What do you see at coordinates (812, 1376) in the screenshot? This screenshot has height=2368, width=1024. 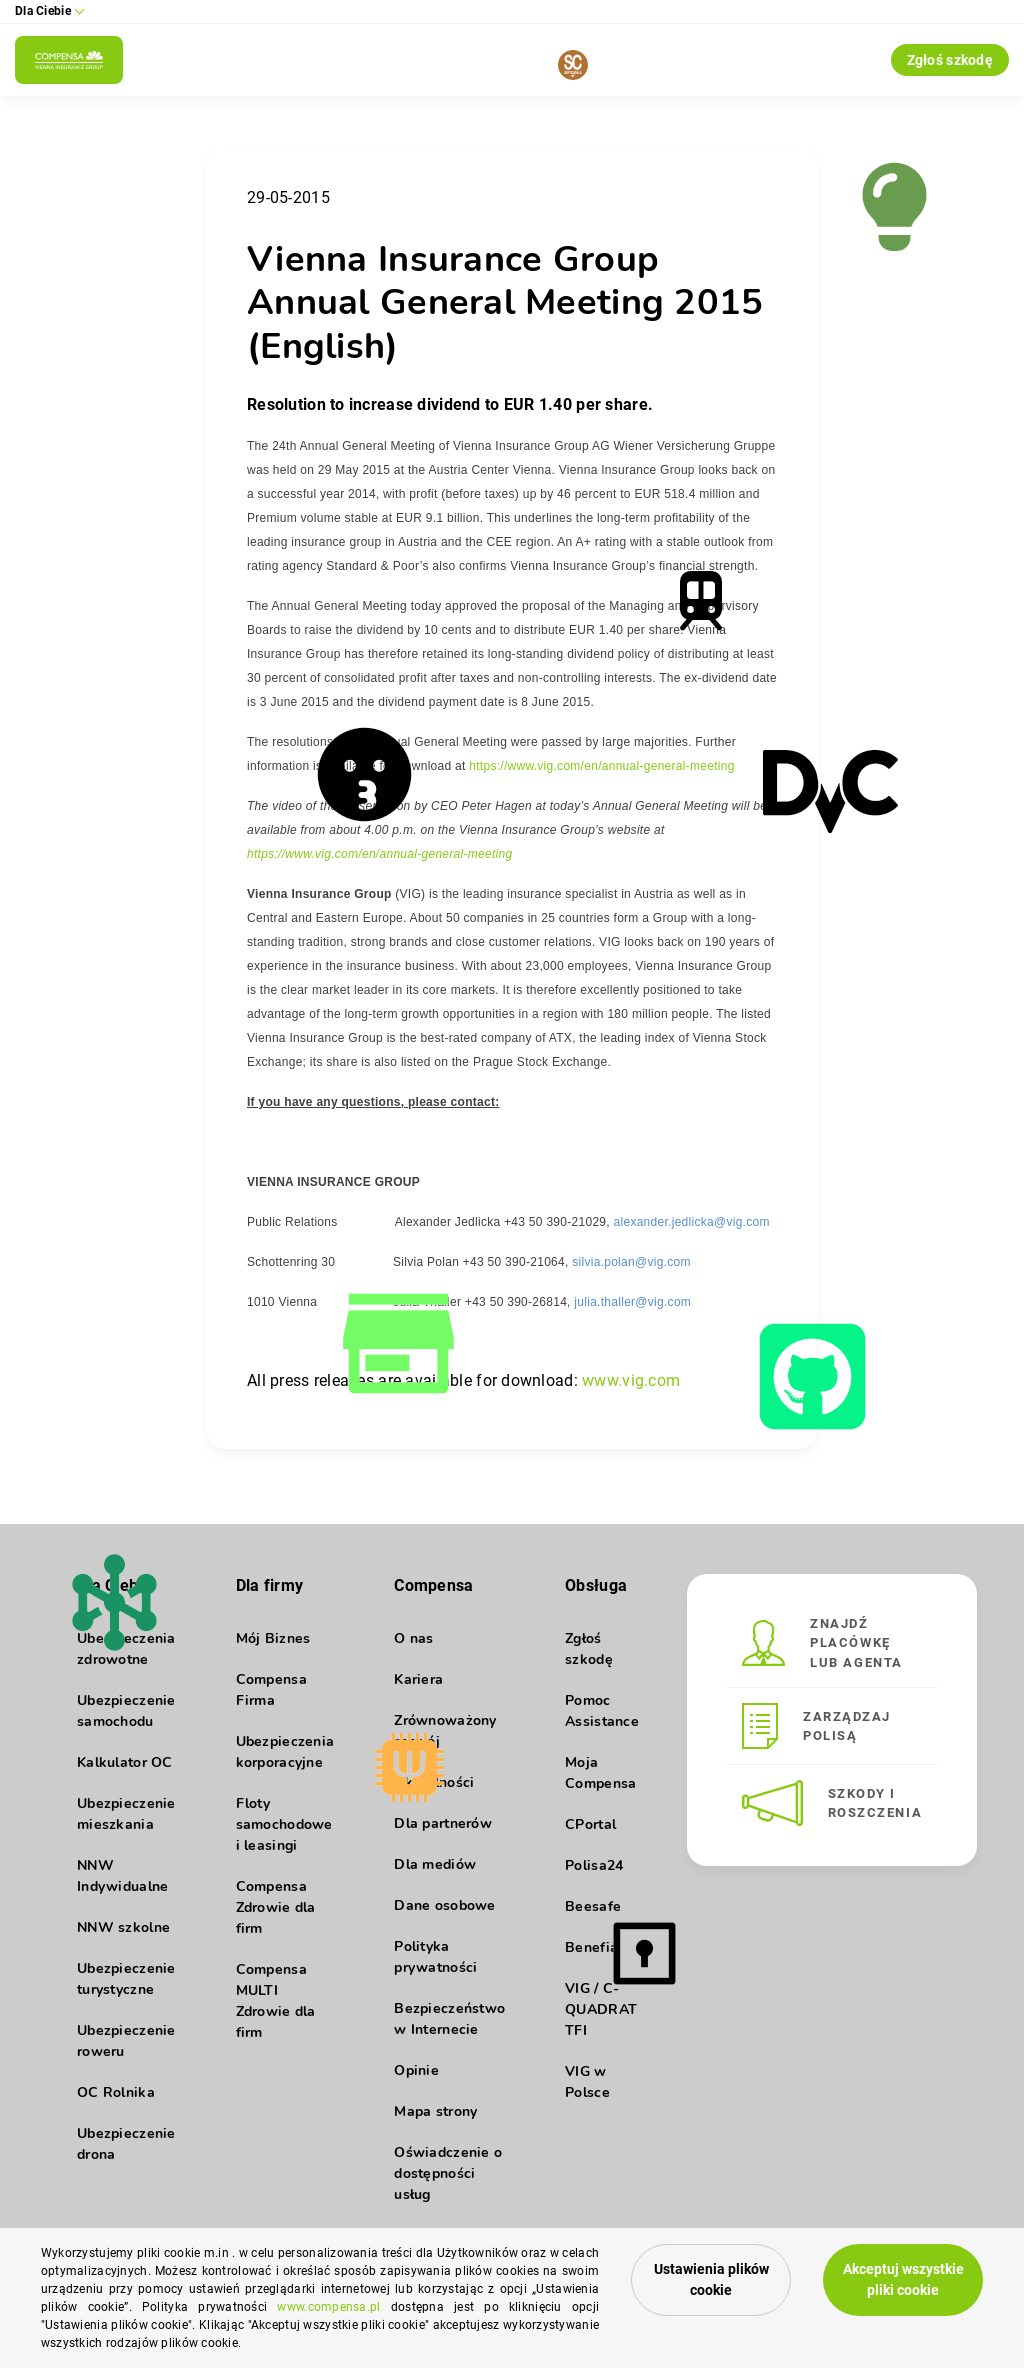 I see `link to github repository` at bounding box center [812, 1376].